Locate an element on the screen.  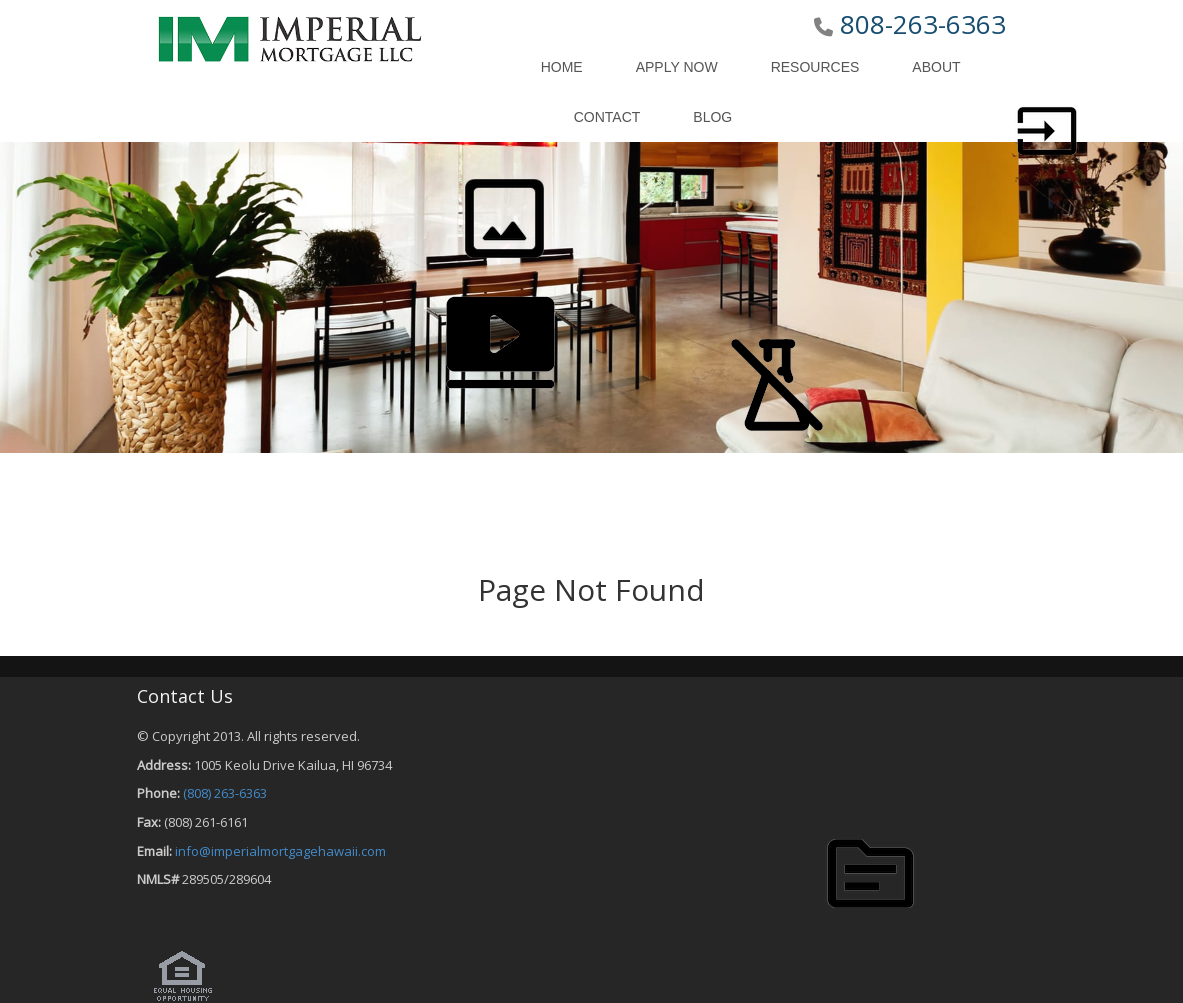
access topic folders or categories is located at coordinates (870, 873).